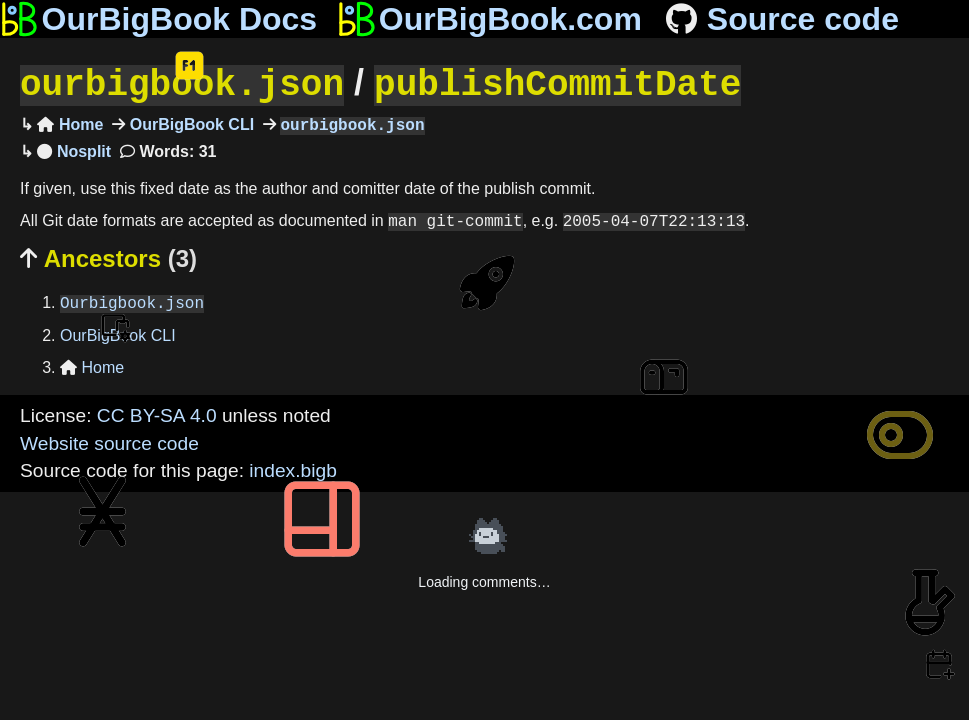 The width and height of the screenshot is (969, 720). Describe the element at coordinates (939, 664) in the screenshot. I see `add a new event to calendar` at that location.